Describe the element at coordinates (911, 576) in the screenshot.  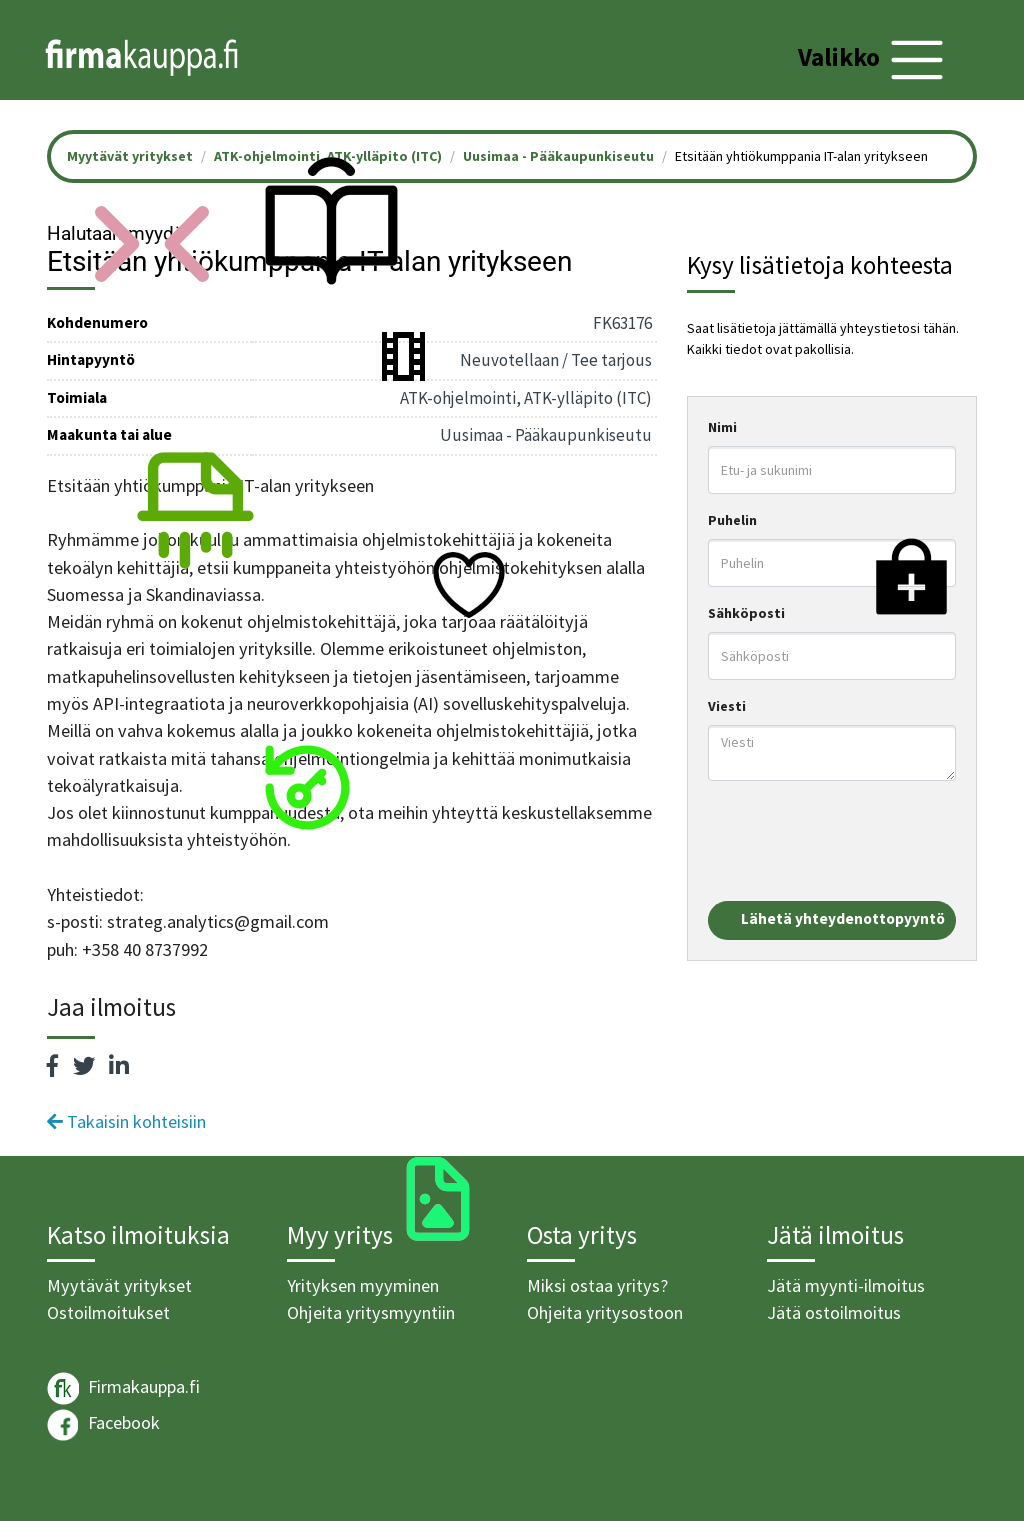
I see `add item to shopping bag` at that location.